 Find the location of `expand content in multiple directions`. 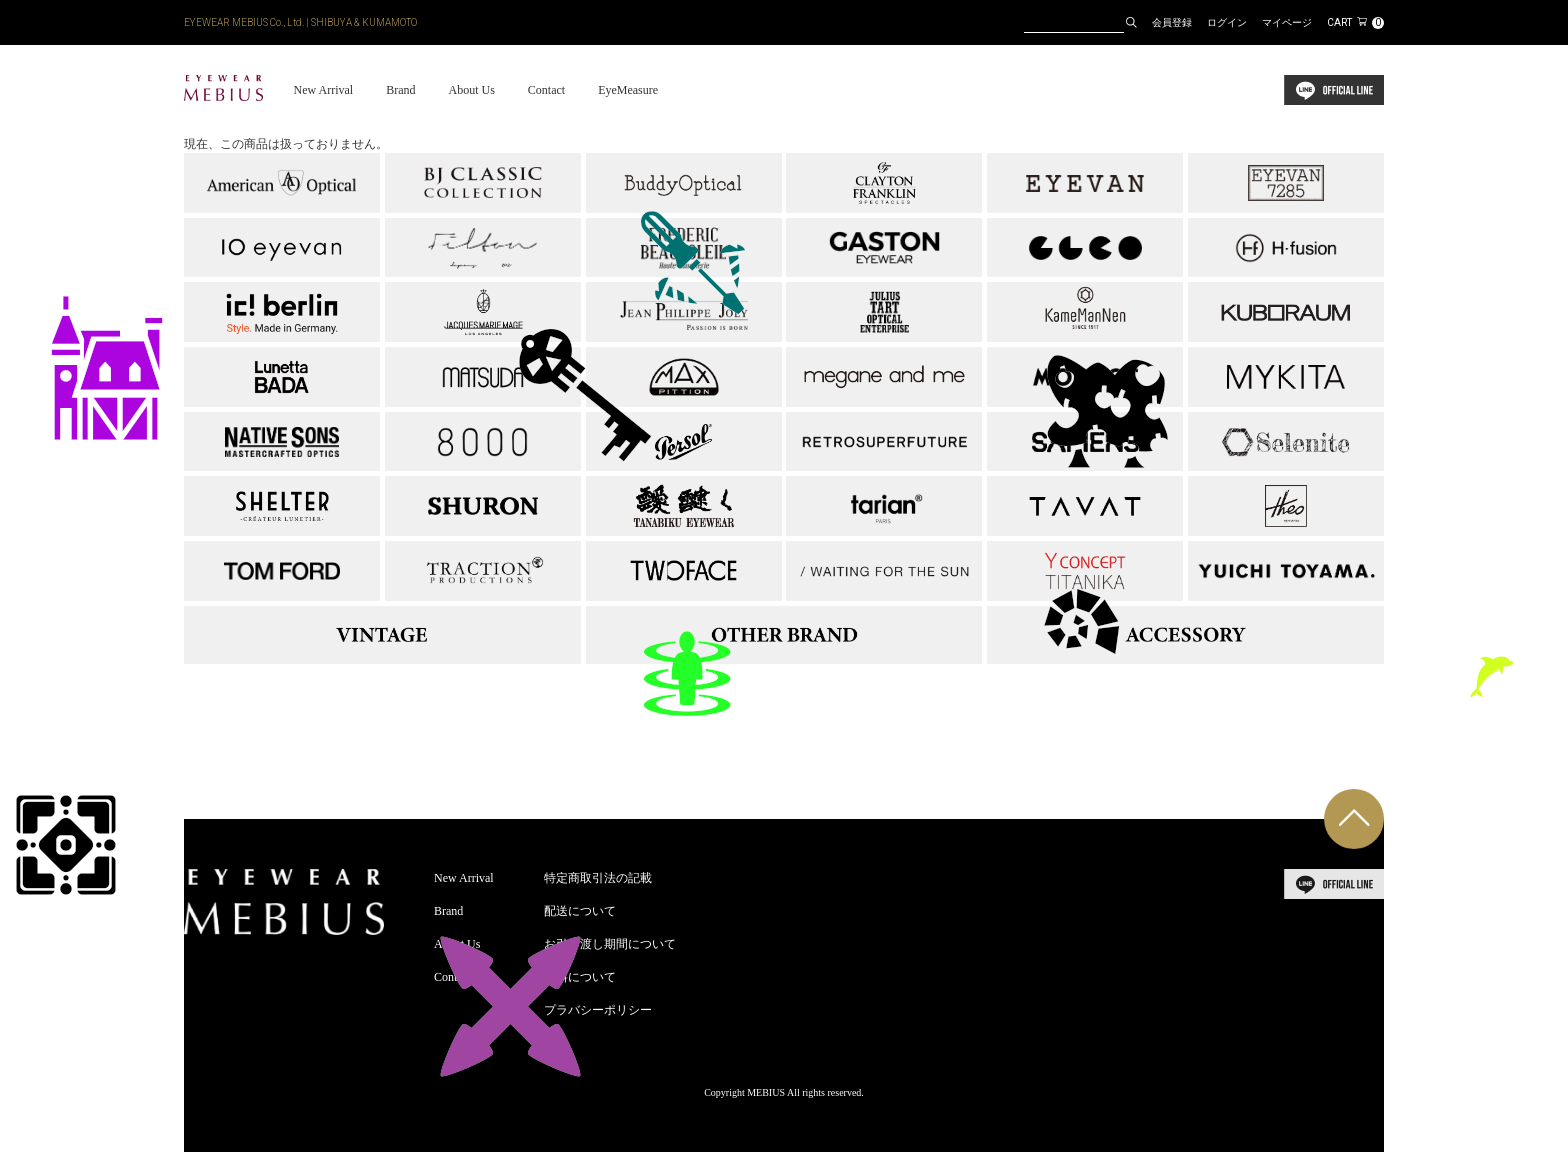

expand content in multiple directions is located at coordinates (510, 1006).